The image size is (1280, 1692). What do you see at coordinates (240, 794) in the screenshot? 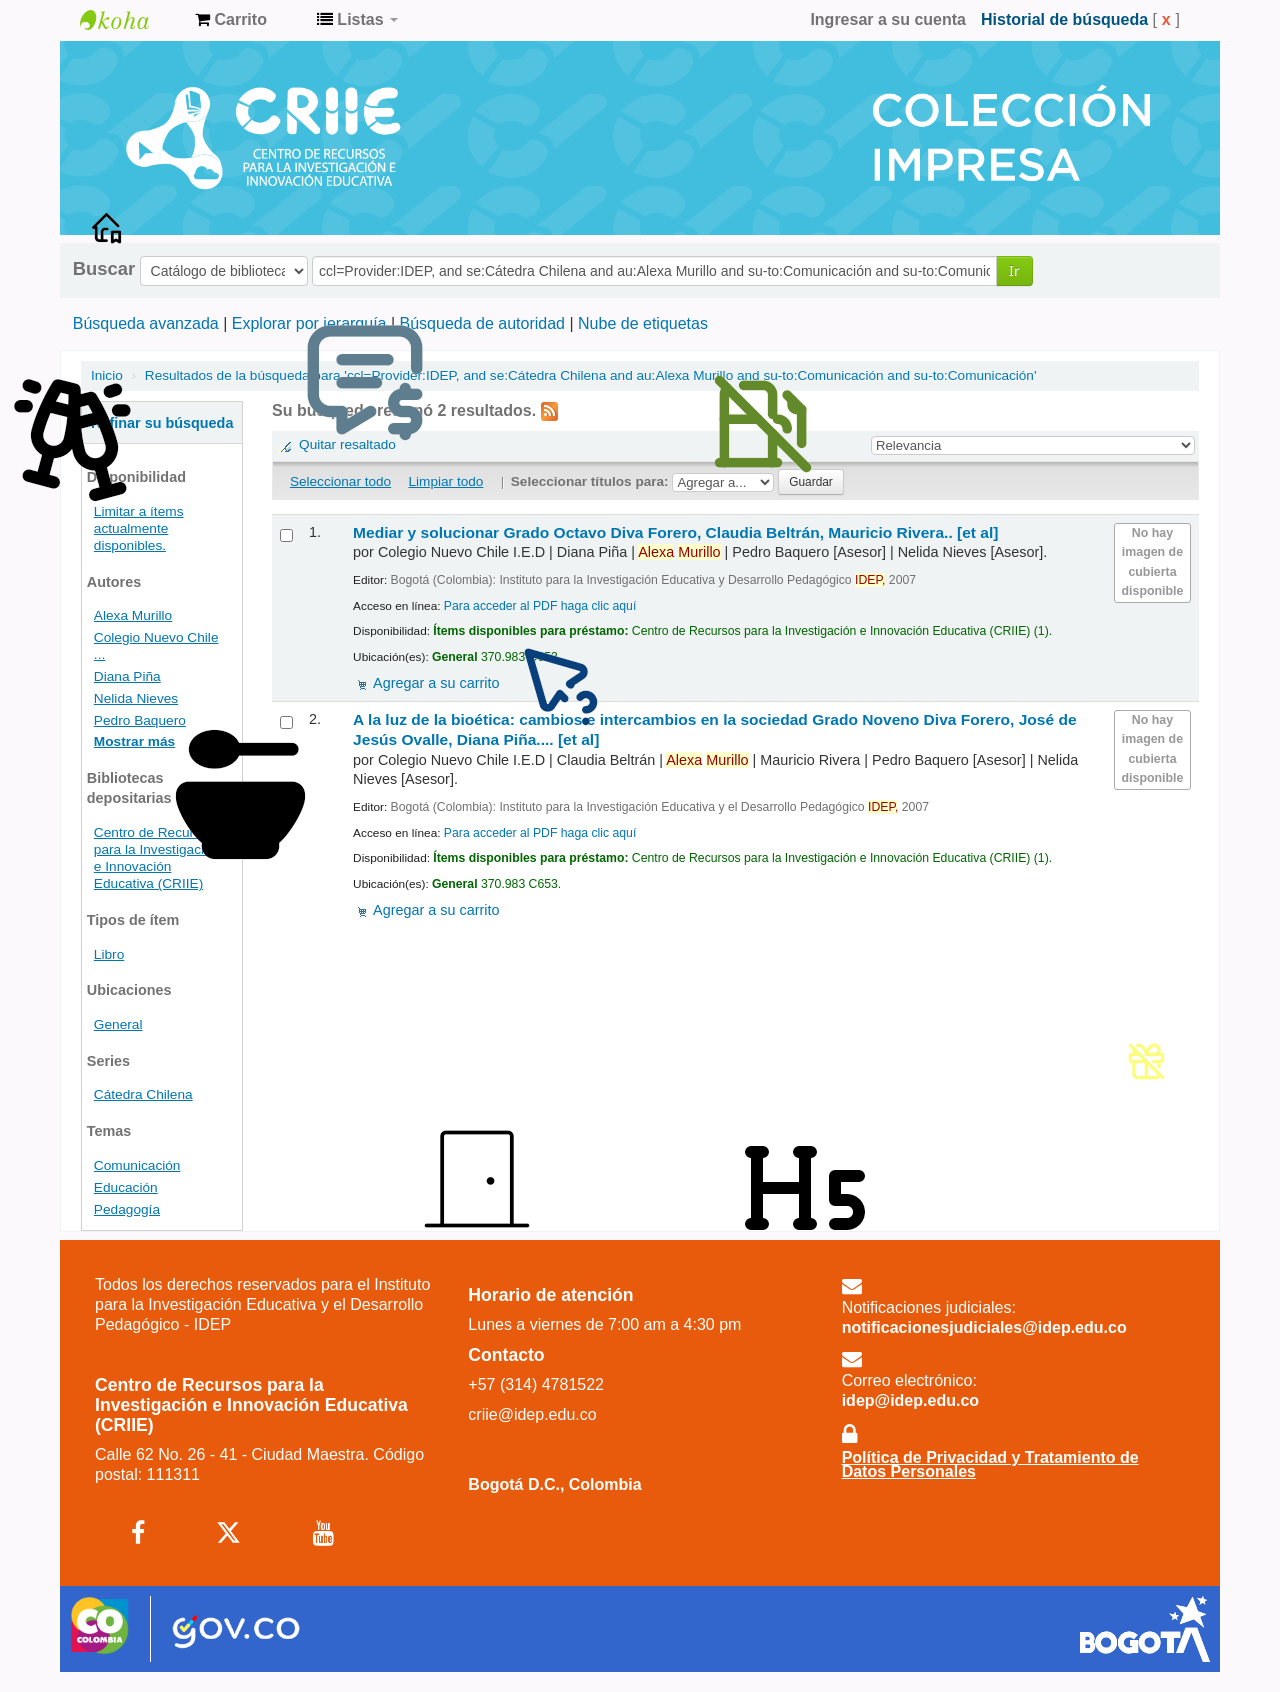
I see `access food or dining options` at bounding box center [240, 794].